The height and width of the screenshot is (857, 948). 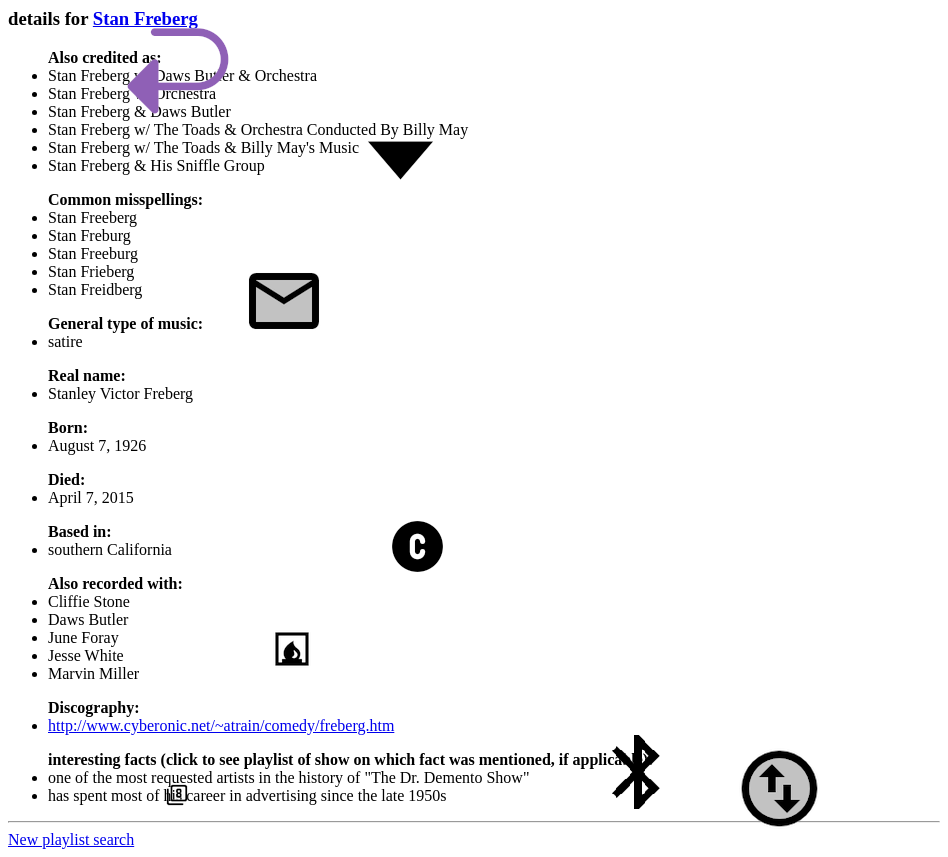 What do you see at coordinates (638, 772) in the screenshot?
I see `toggle bluetooth connectivity` at bounding box center [638, 772].